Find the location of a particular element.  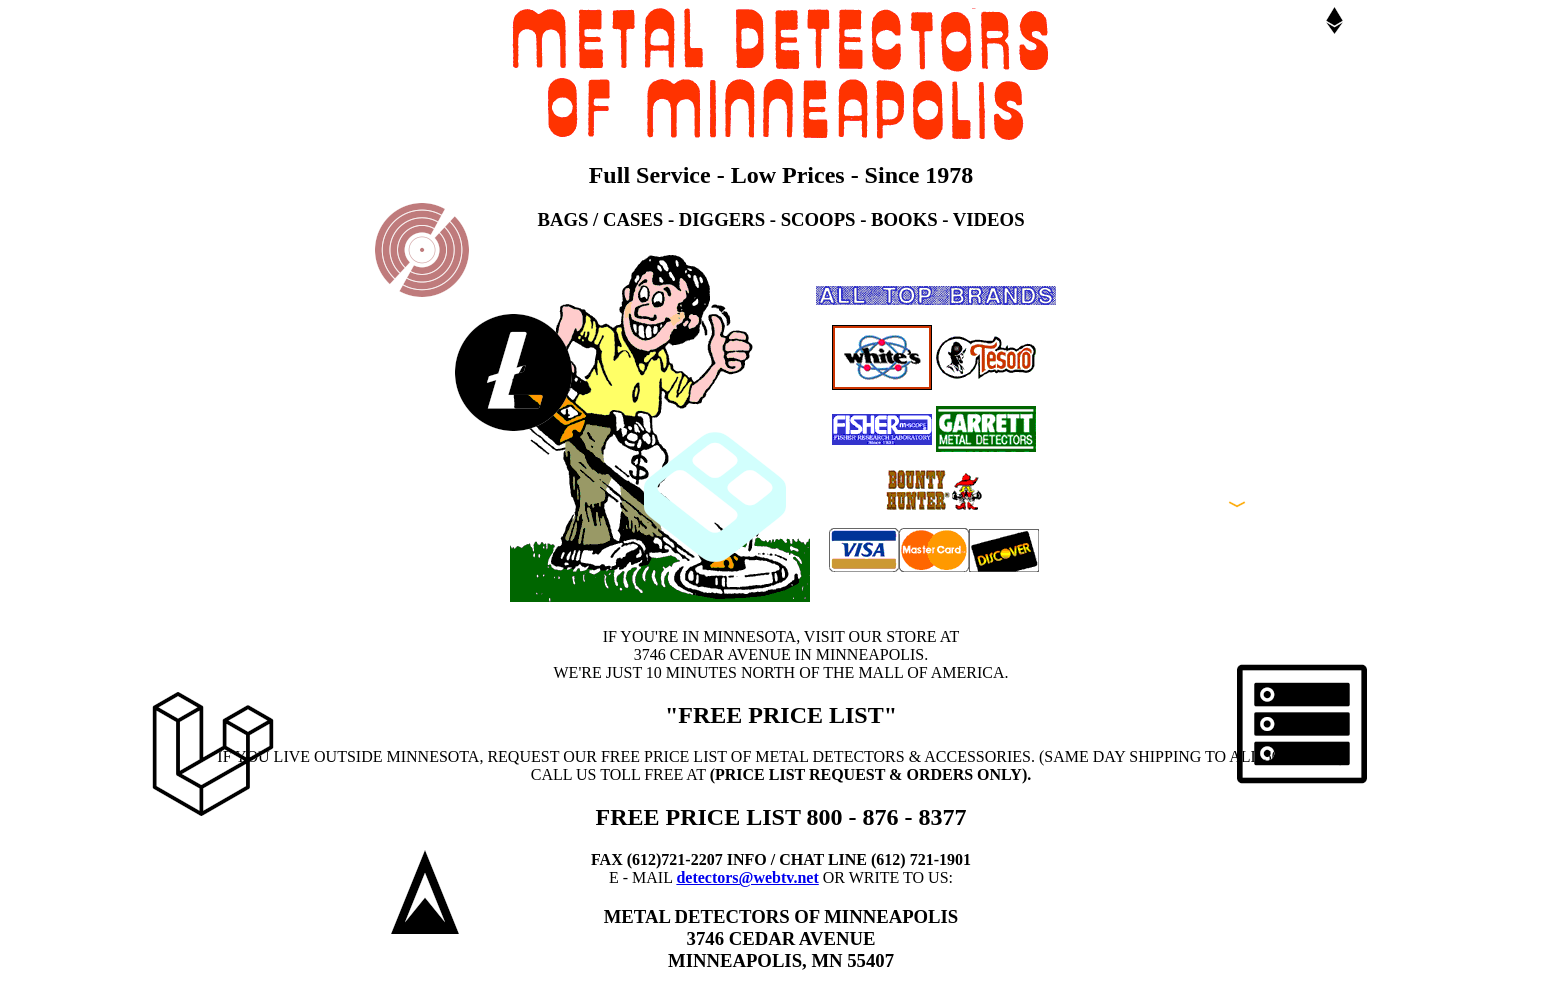

expand content or reveal more options is located at coordinates (1237, 504).